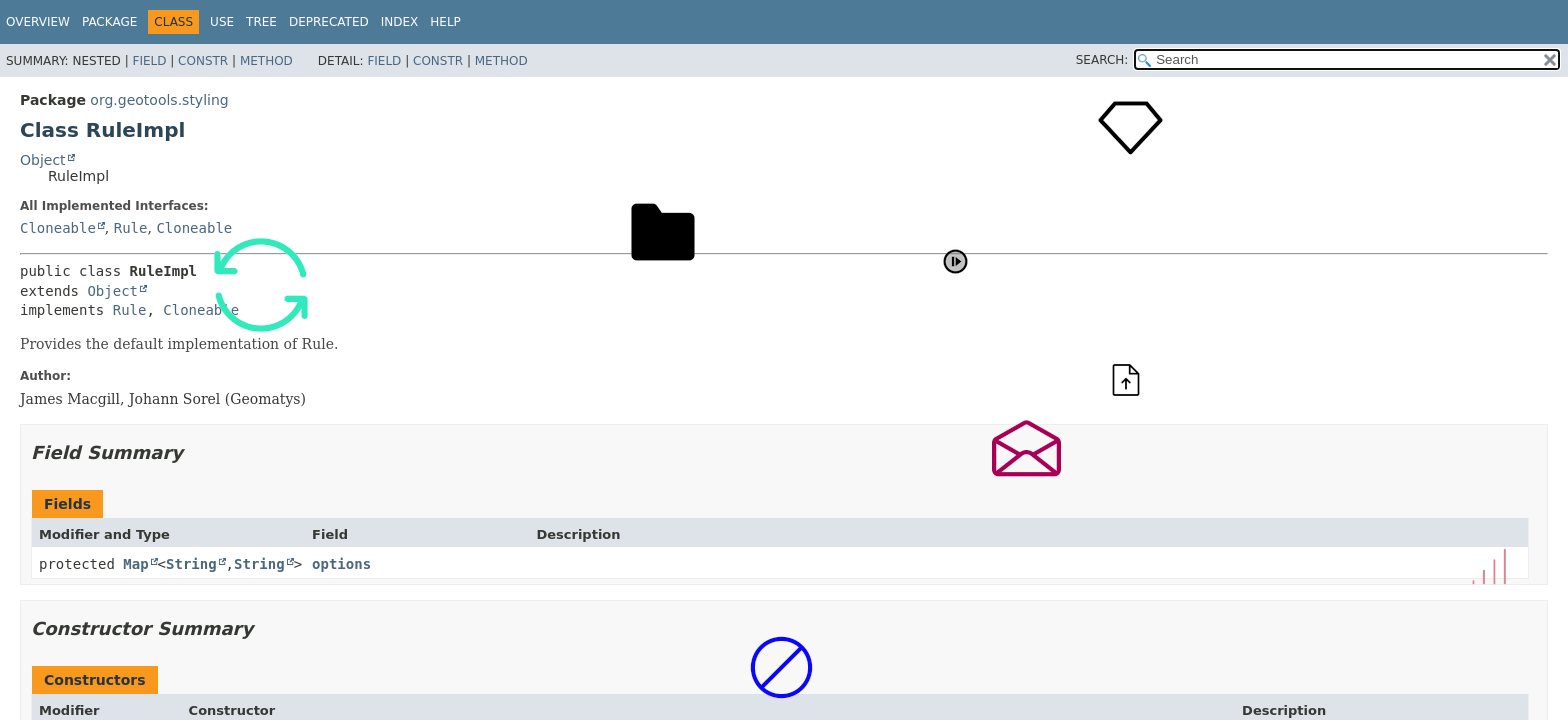 The image size is (1568, 720). What do you see at coordinates (781, 667) in the screenshot?
I see `indicates a blocked or prohibited action` at bounding box center [781, 667].